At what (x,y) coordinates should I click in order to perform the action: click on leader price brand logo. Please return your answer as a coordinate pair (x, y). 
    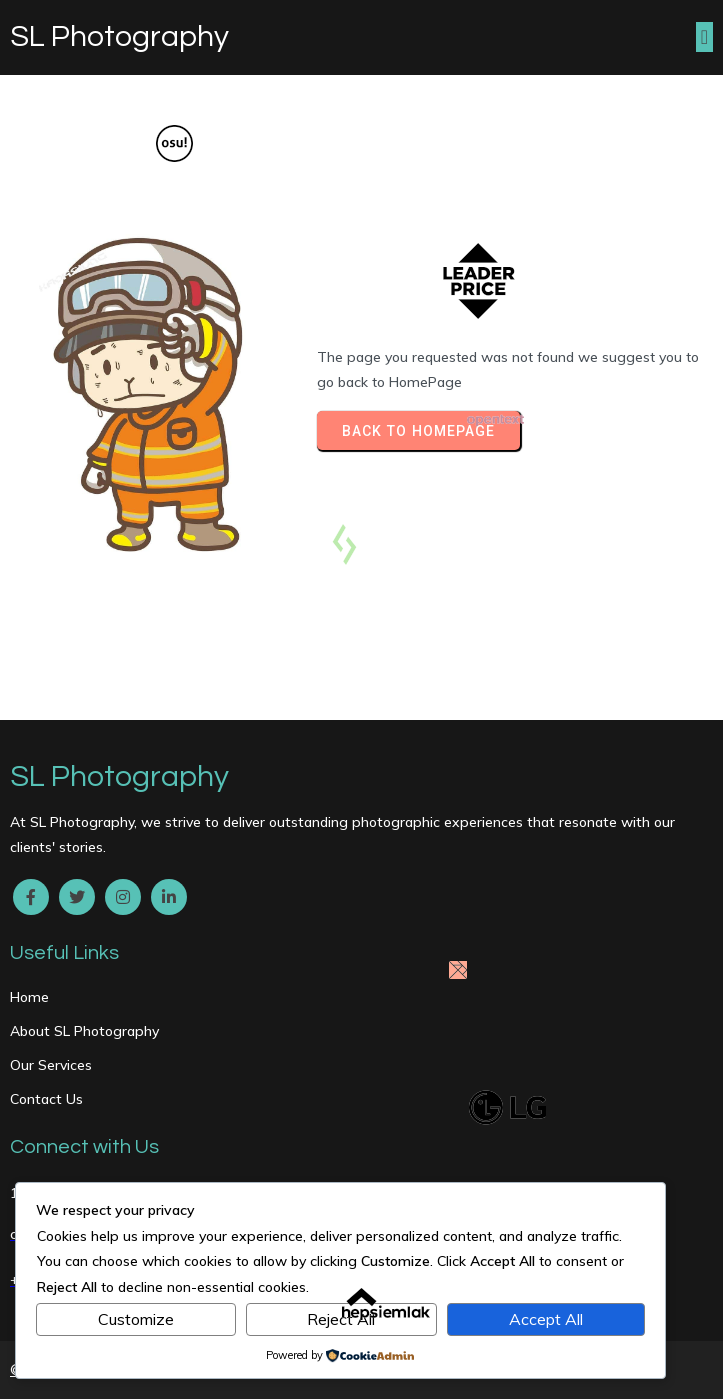
    Looking at the image, I should click on (479, 281).